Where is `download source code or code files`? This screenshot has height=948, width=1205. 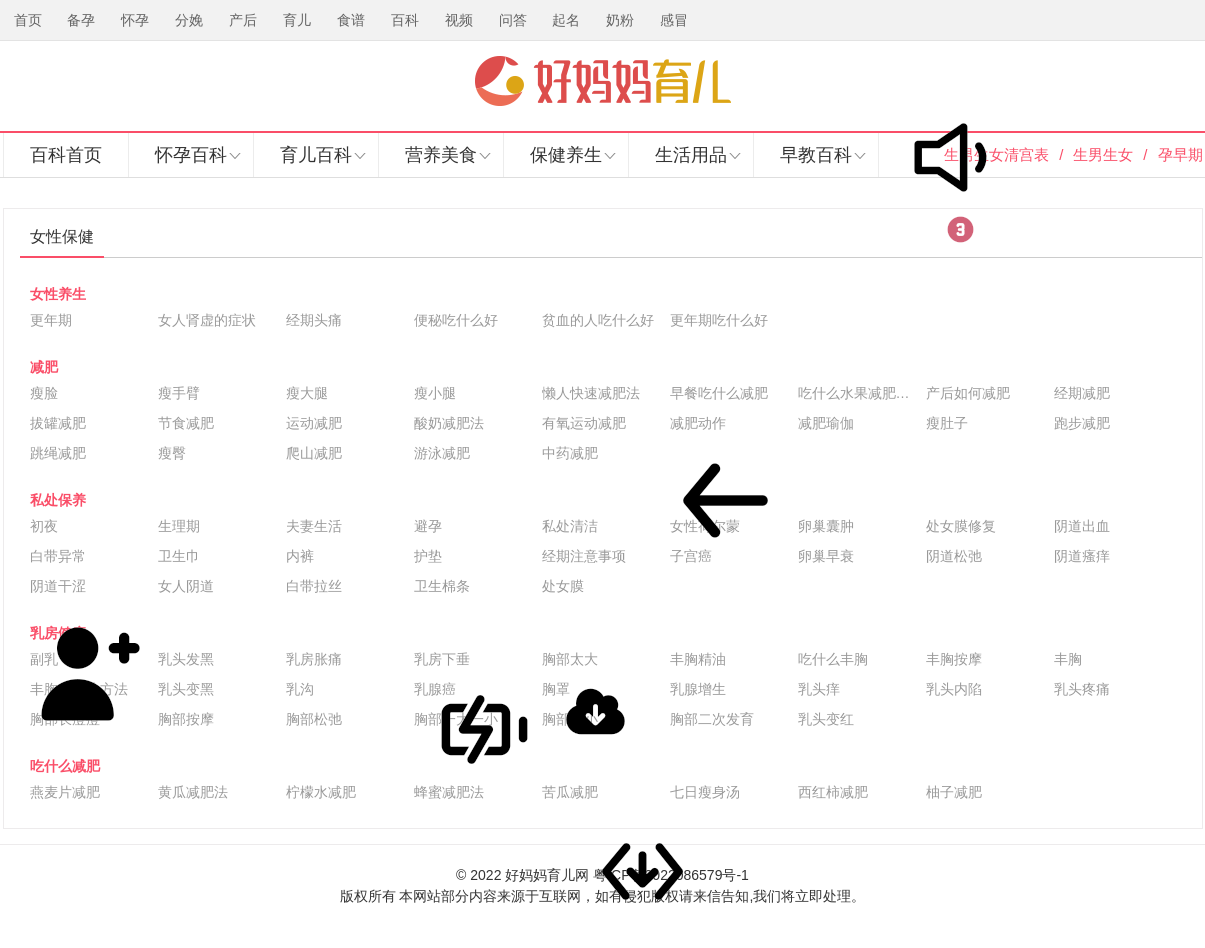 download source code or code files is located at coordinates (642, 871).